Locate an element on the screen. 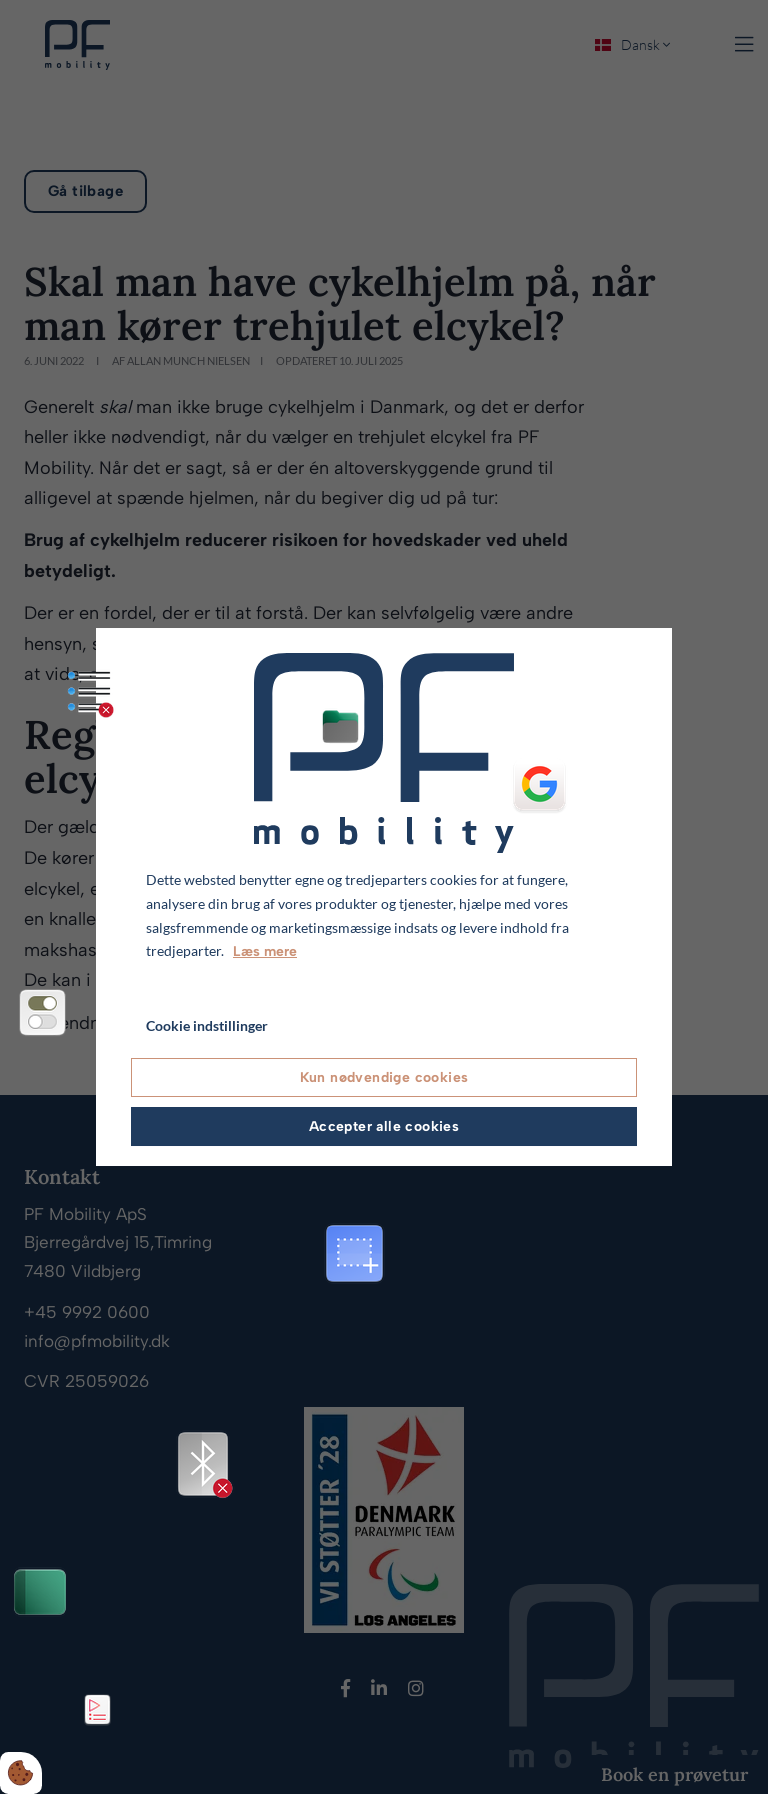 Image resolution: width=768 pixels, height=1794 pixels. remove an item from the list is located at coordinates (89, 692).